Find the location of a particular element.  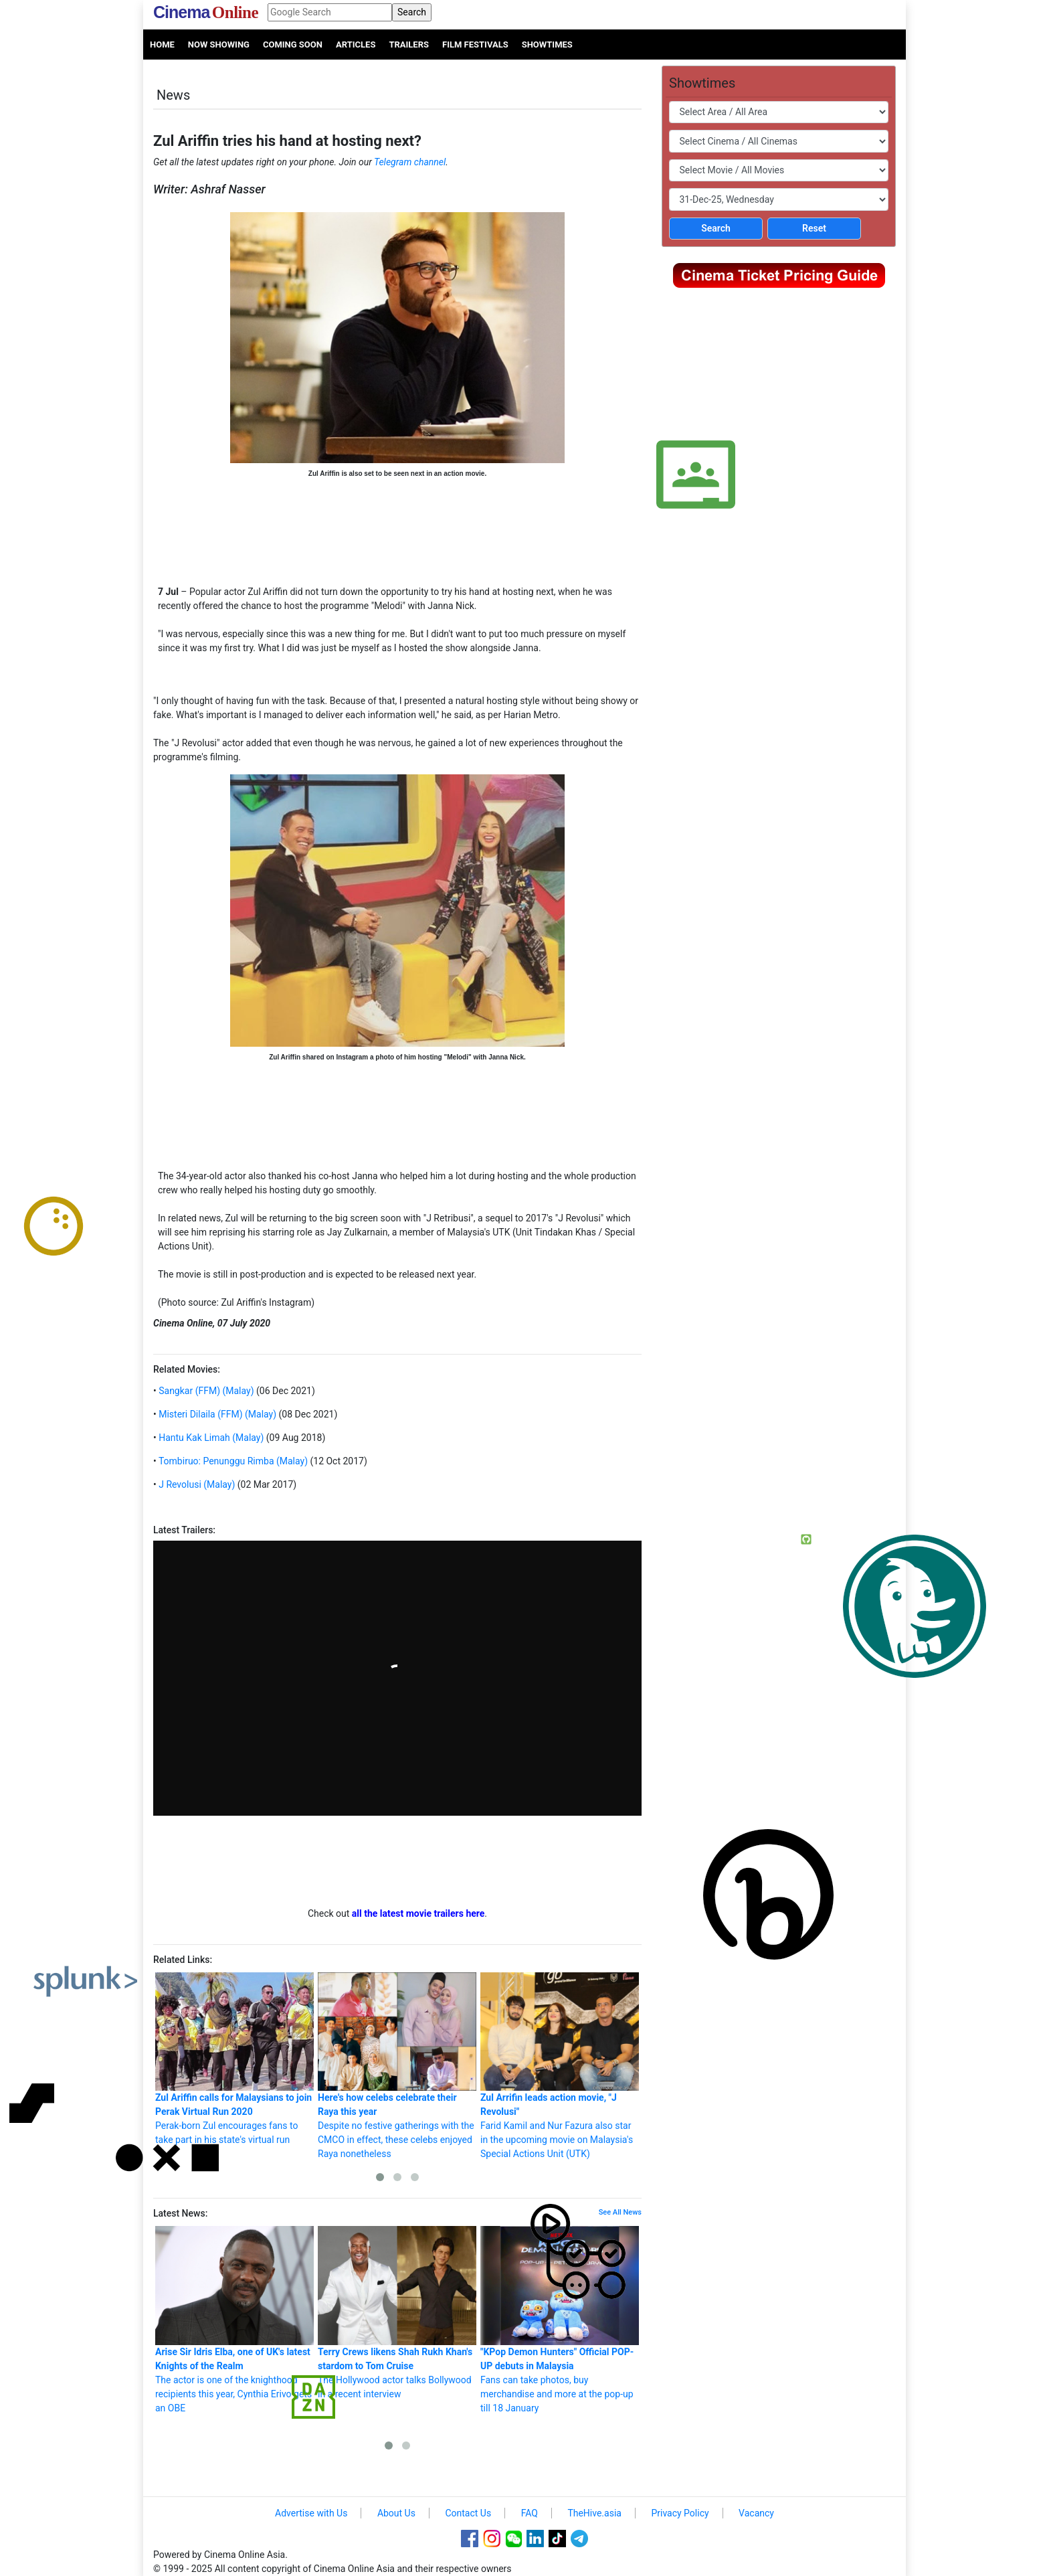

open the DAZN sports streaming app is located at coordinates (313, 2397).